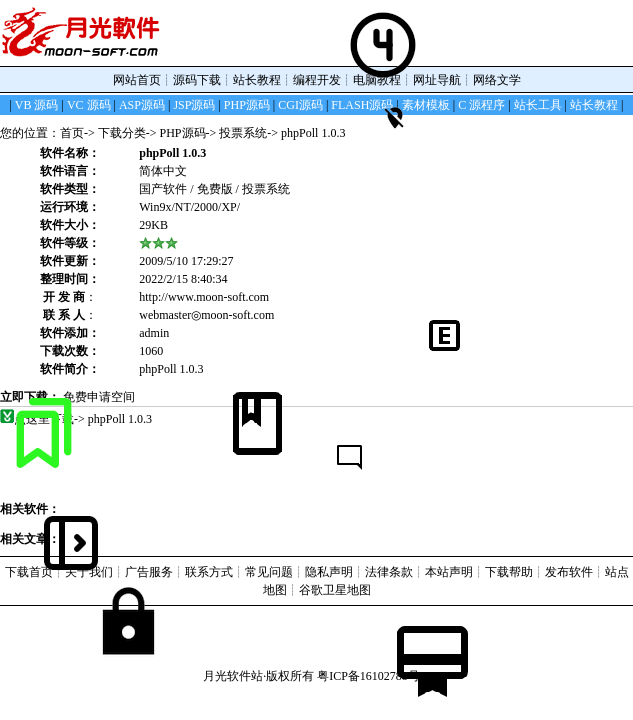 The height and width of the screenshot is (720, 633). What do you see at coordinates (71, 543) in the screenshot?
I see `expand the left sidebar` at bounding box center [71, 543].